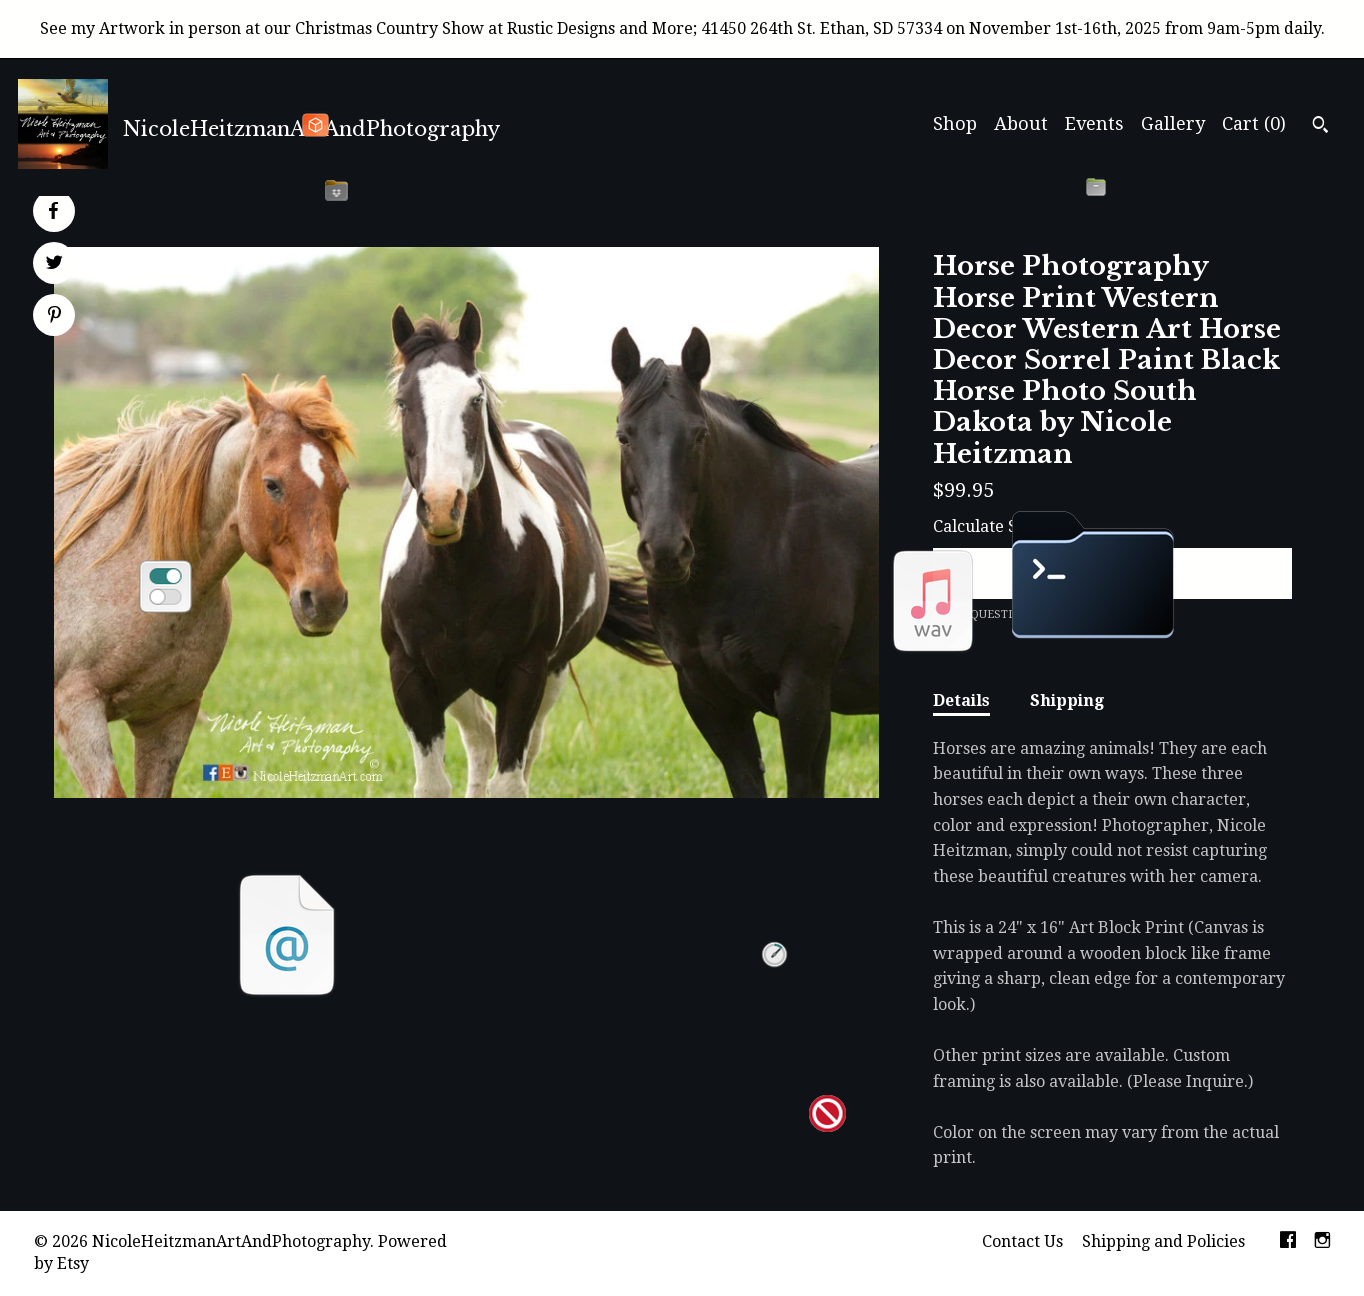 This screenshot has height=1296, width=1364. What do you see at coordinates (336, 190) in the screenshot?
I see `open dropbox synced folder` at bounding box center [336, 190].